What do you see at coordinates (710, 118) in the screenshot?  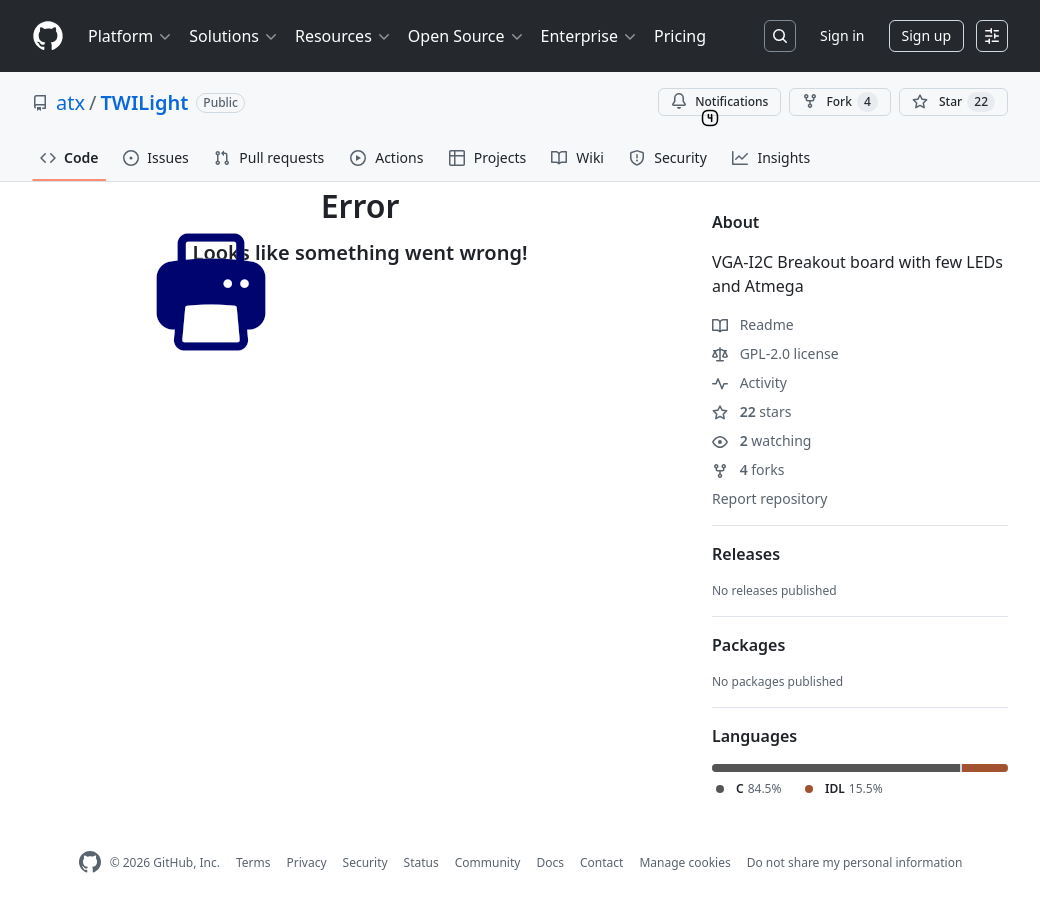 I see `indicates step 4 in a multi-step process` at bounding box center [710, 118].